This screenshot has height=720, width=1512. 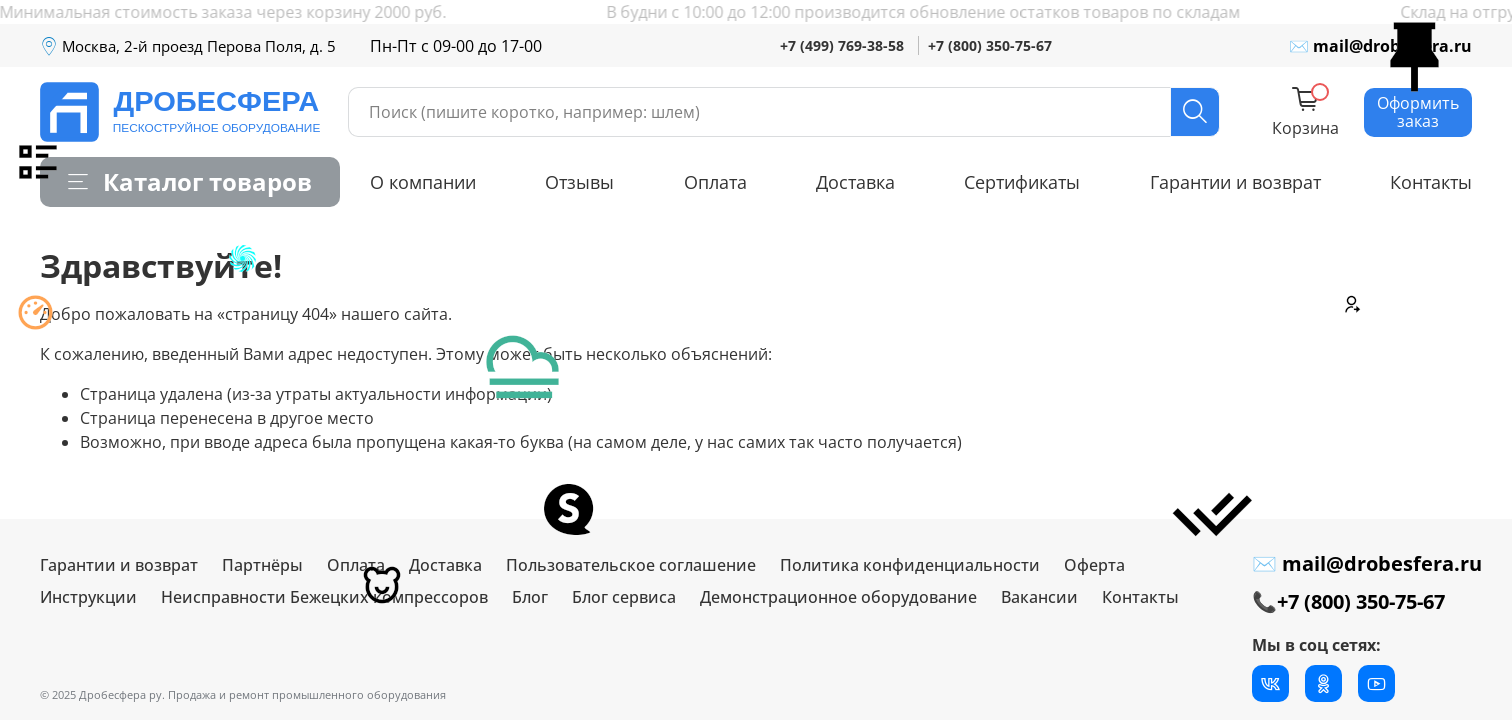 I want to click on indicates foggy weather conditions, so click(x=522, y=368).